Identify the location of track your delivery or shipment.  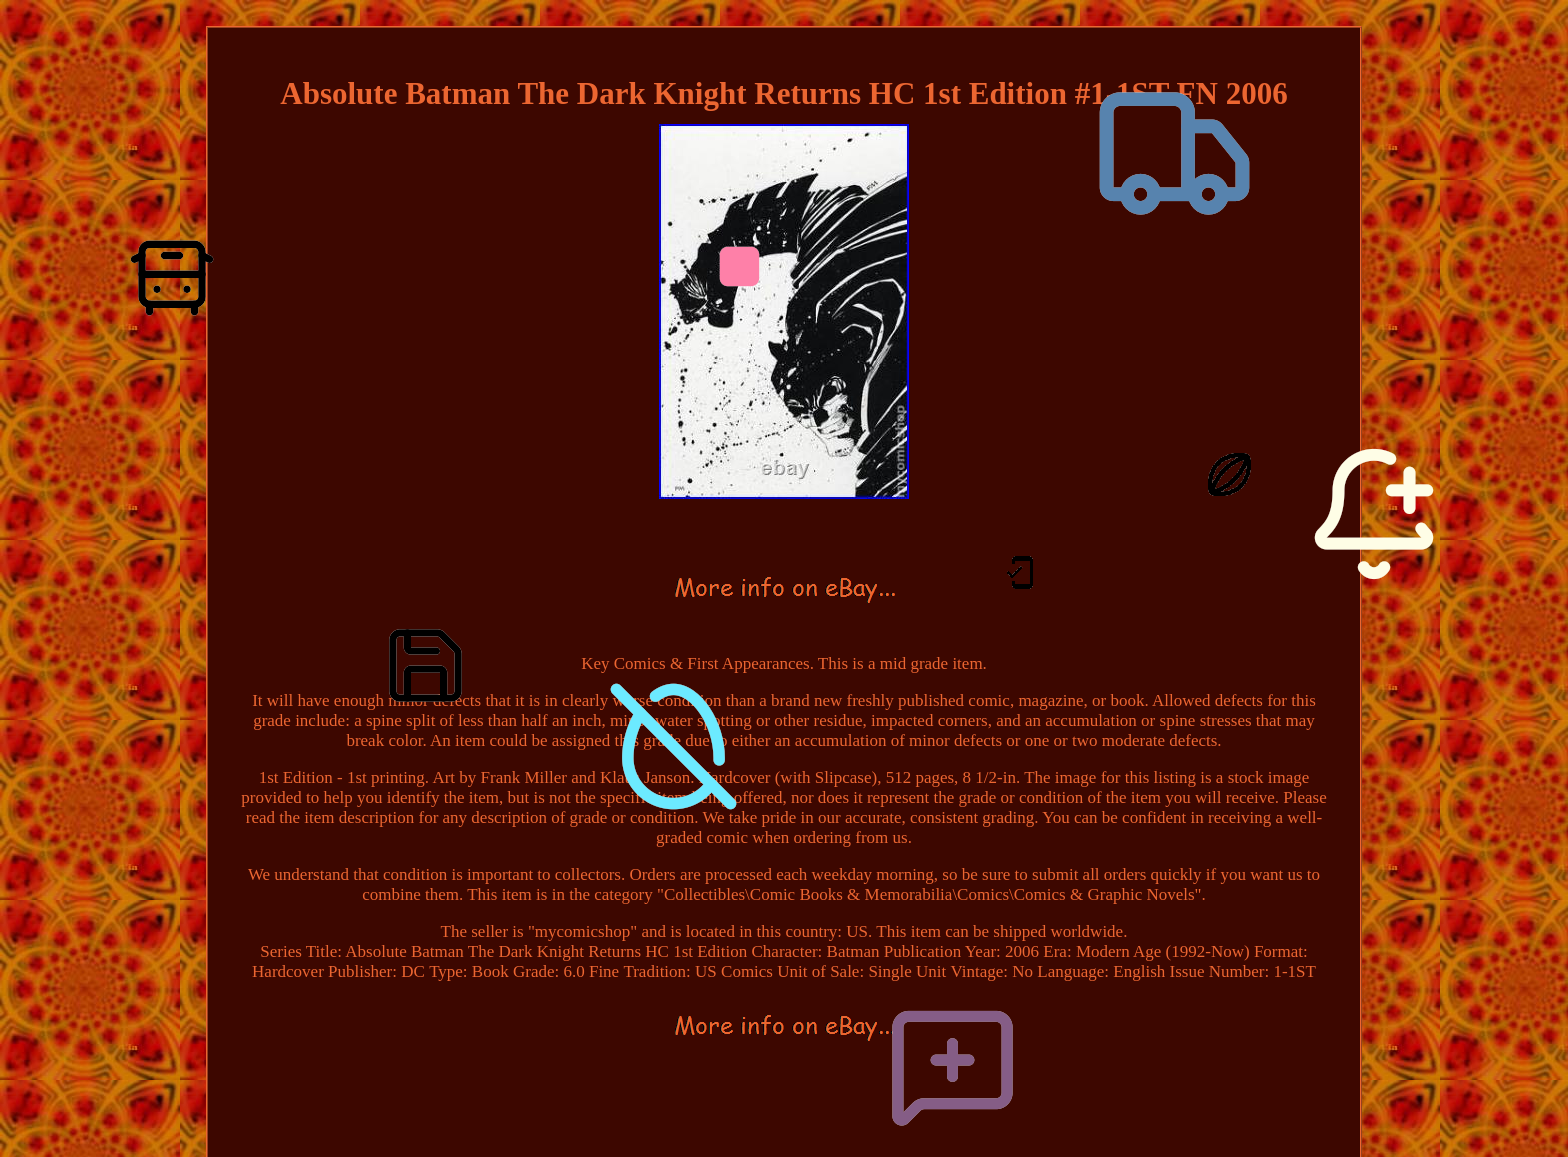
(1174, 153).